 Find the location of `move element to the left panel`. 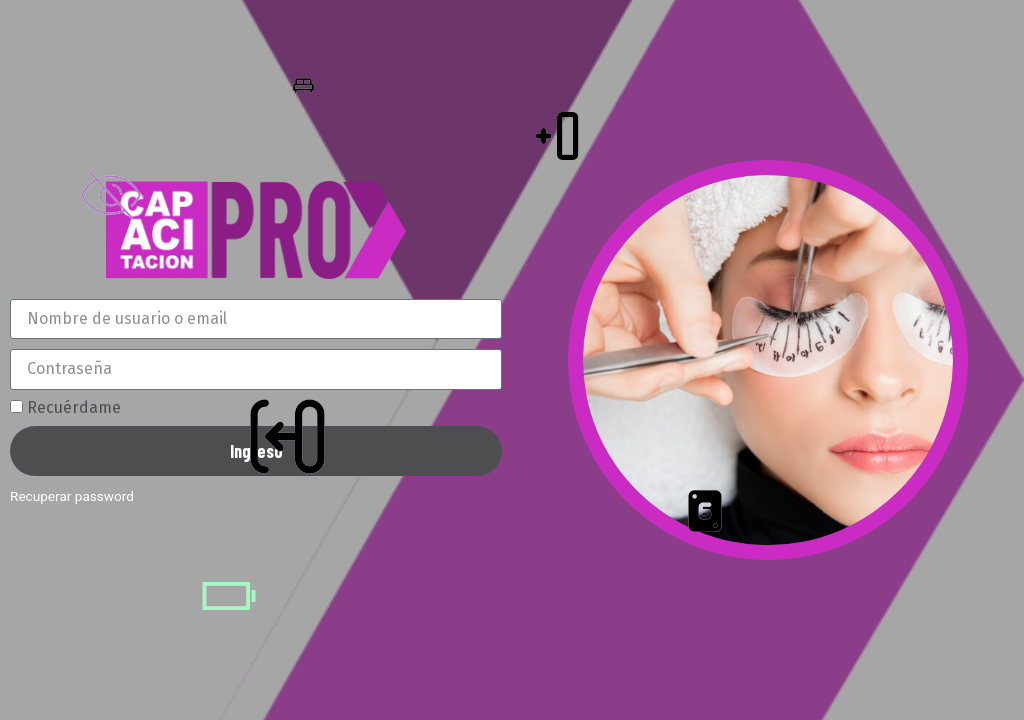

move element to the left panel is located at coordinates (287, 436).